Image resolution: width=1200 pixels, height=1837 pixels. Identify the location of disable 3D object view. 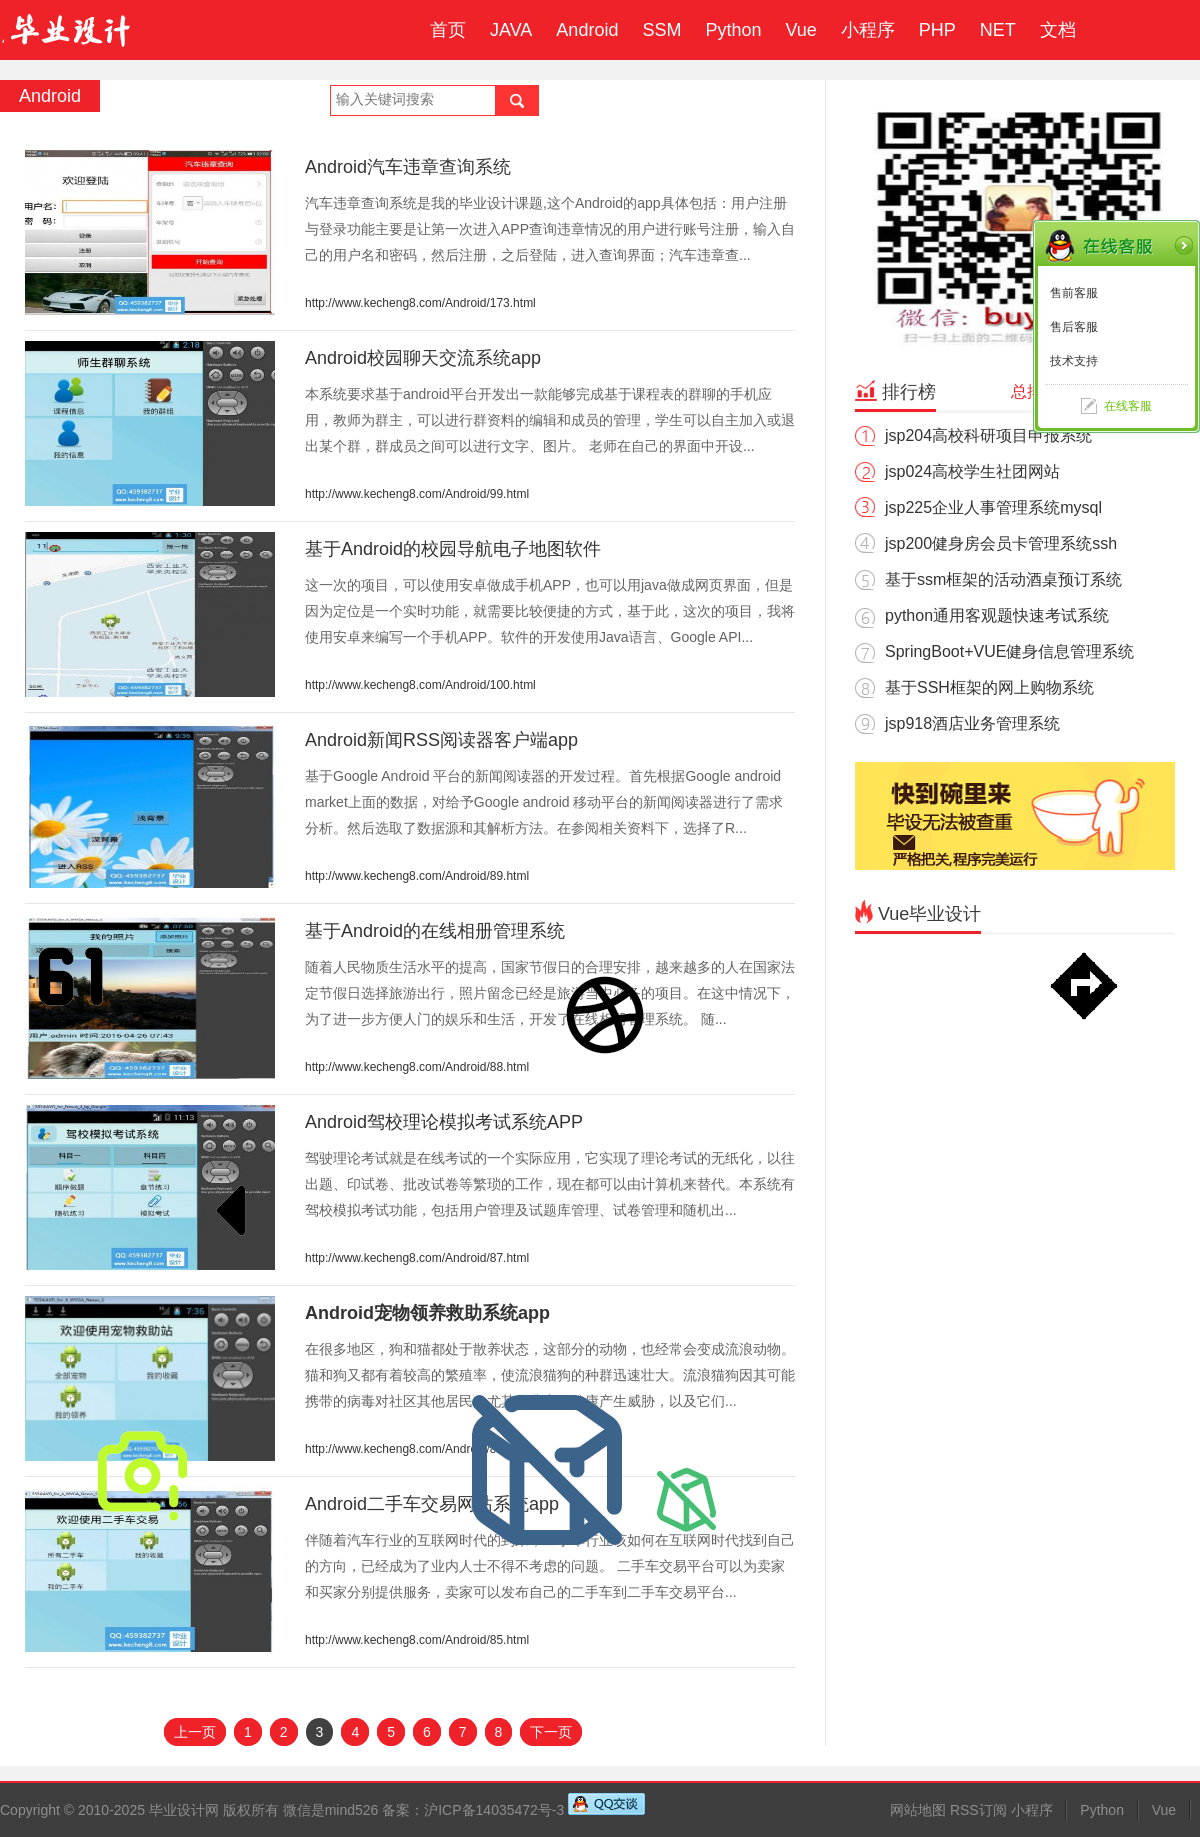
(547, 1470).